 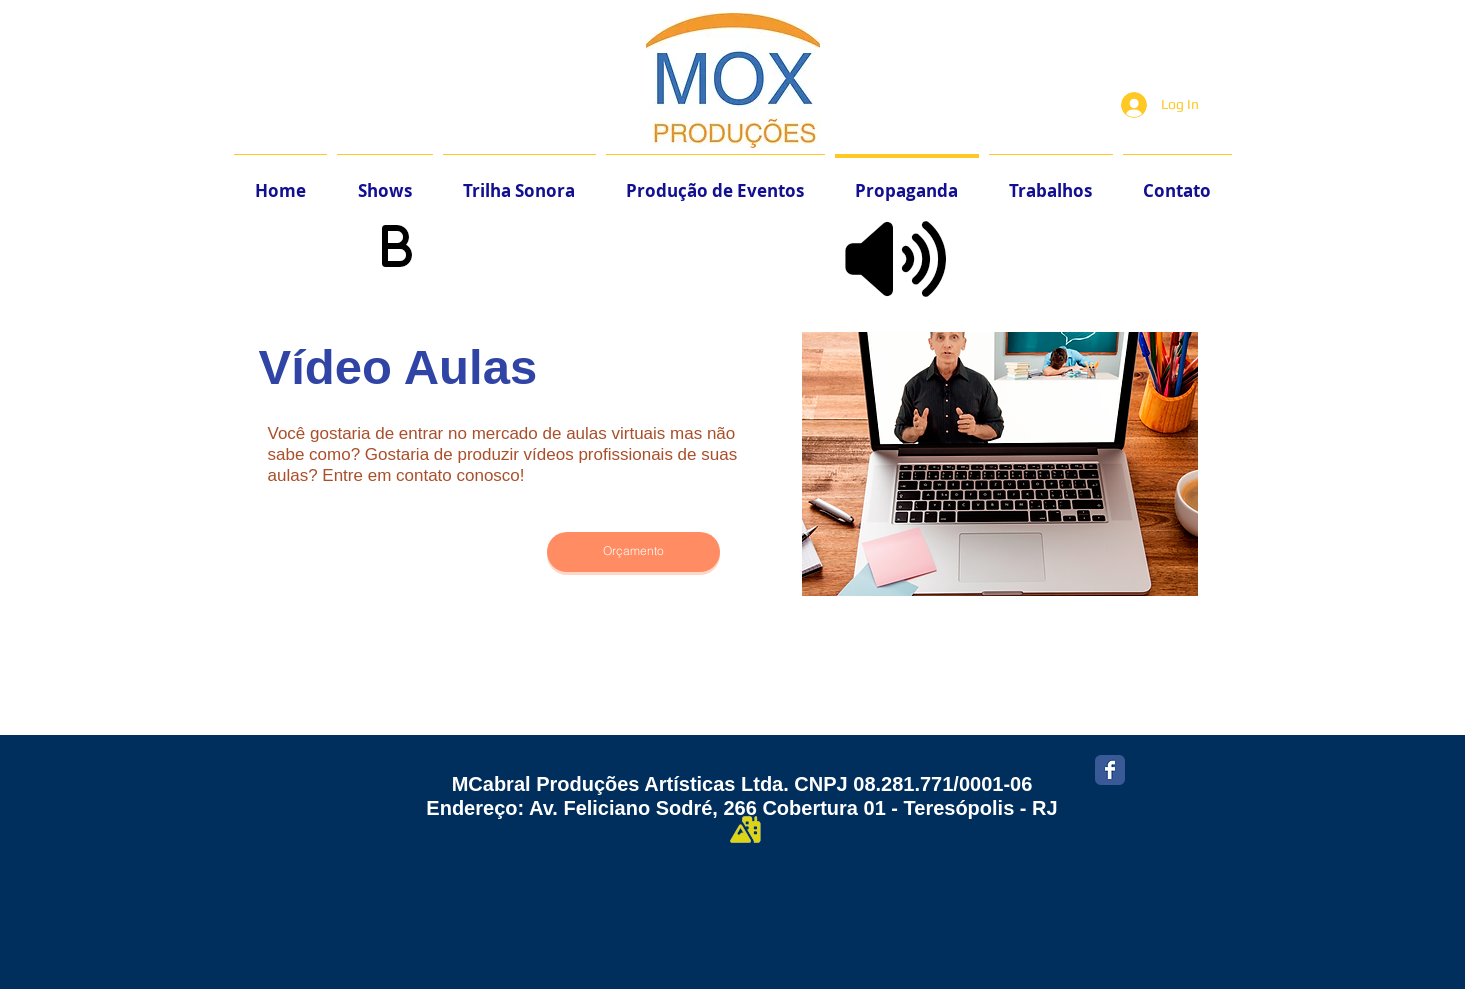 I want to click on volume is set to high, so click(x=893, y=259).